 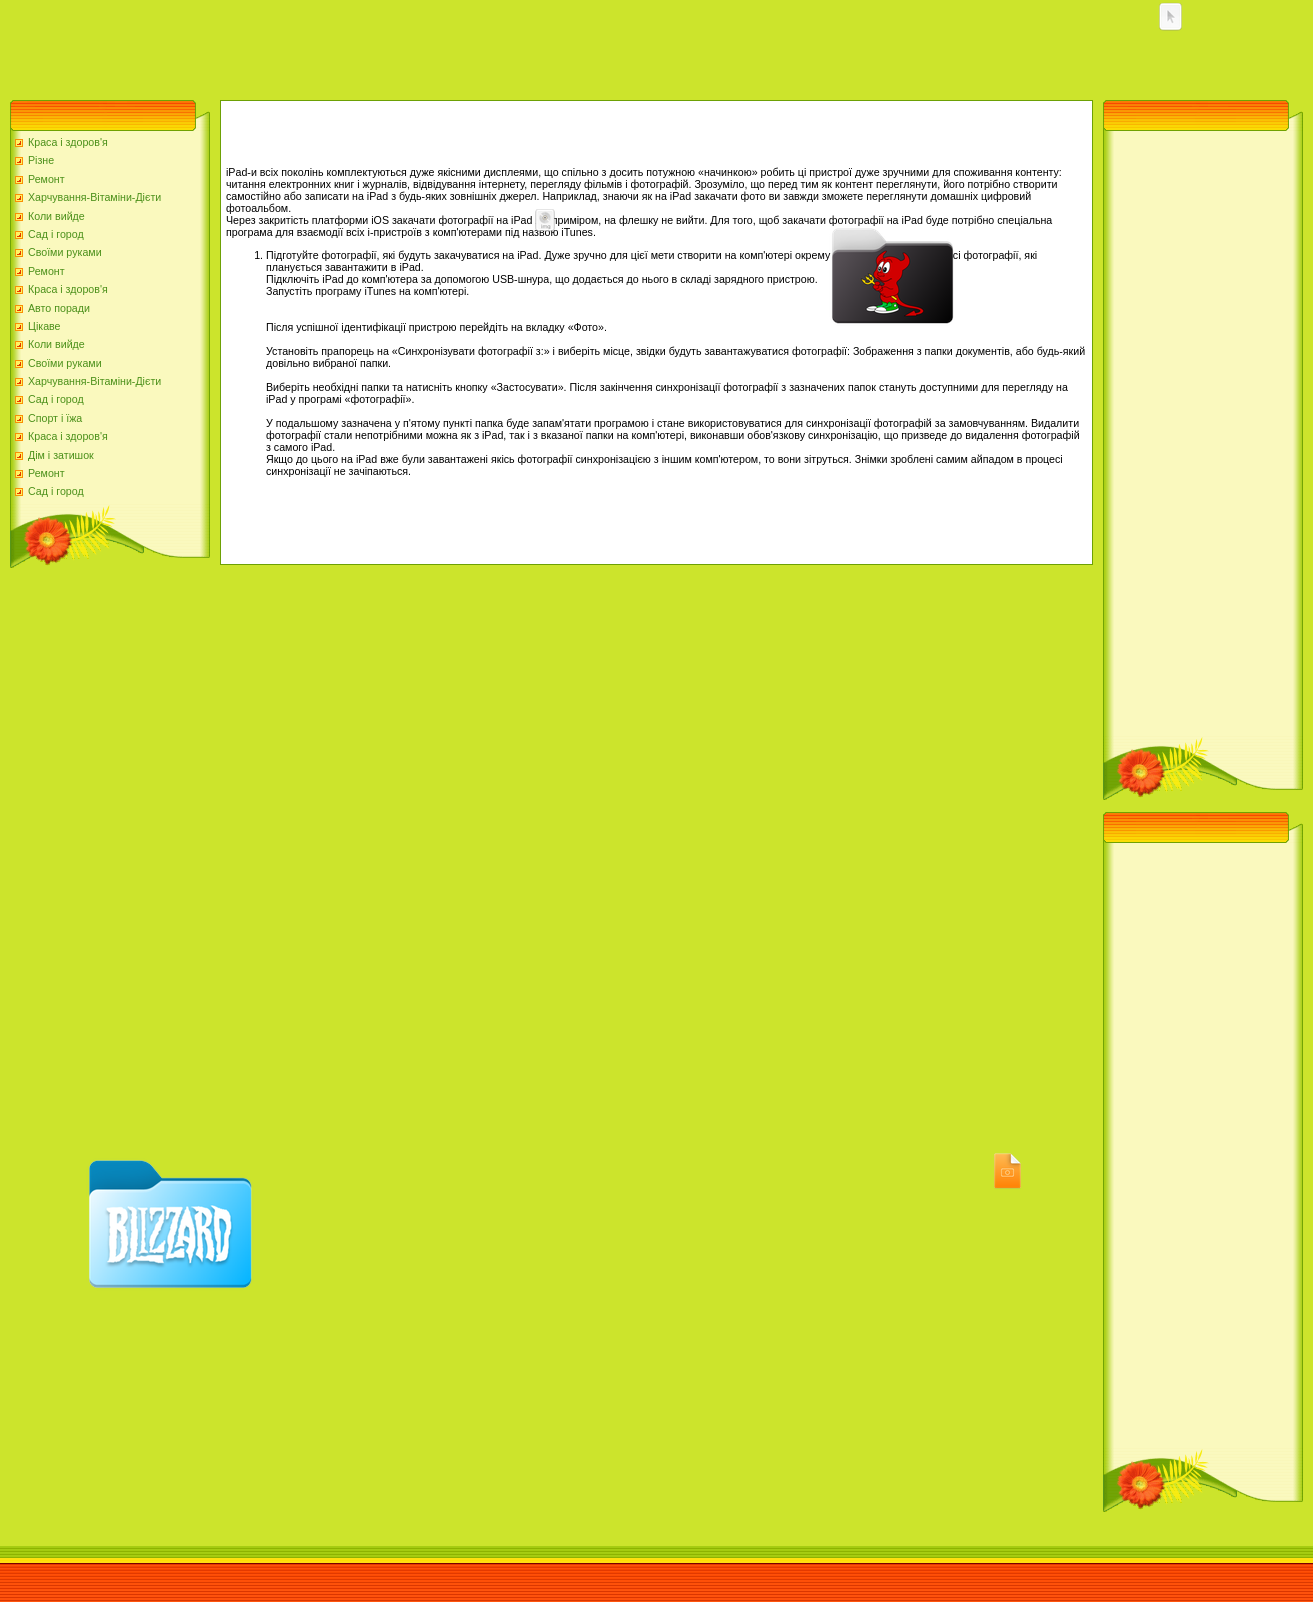 What do you see at coordinates (545, 220) in the screenshot?
I see `a raw disk image file` at bounding box center [545, 220].